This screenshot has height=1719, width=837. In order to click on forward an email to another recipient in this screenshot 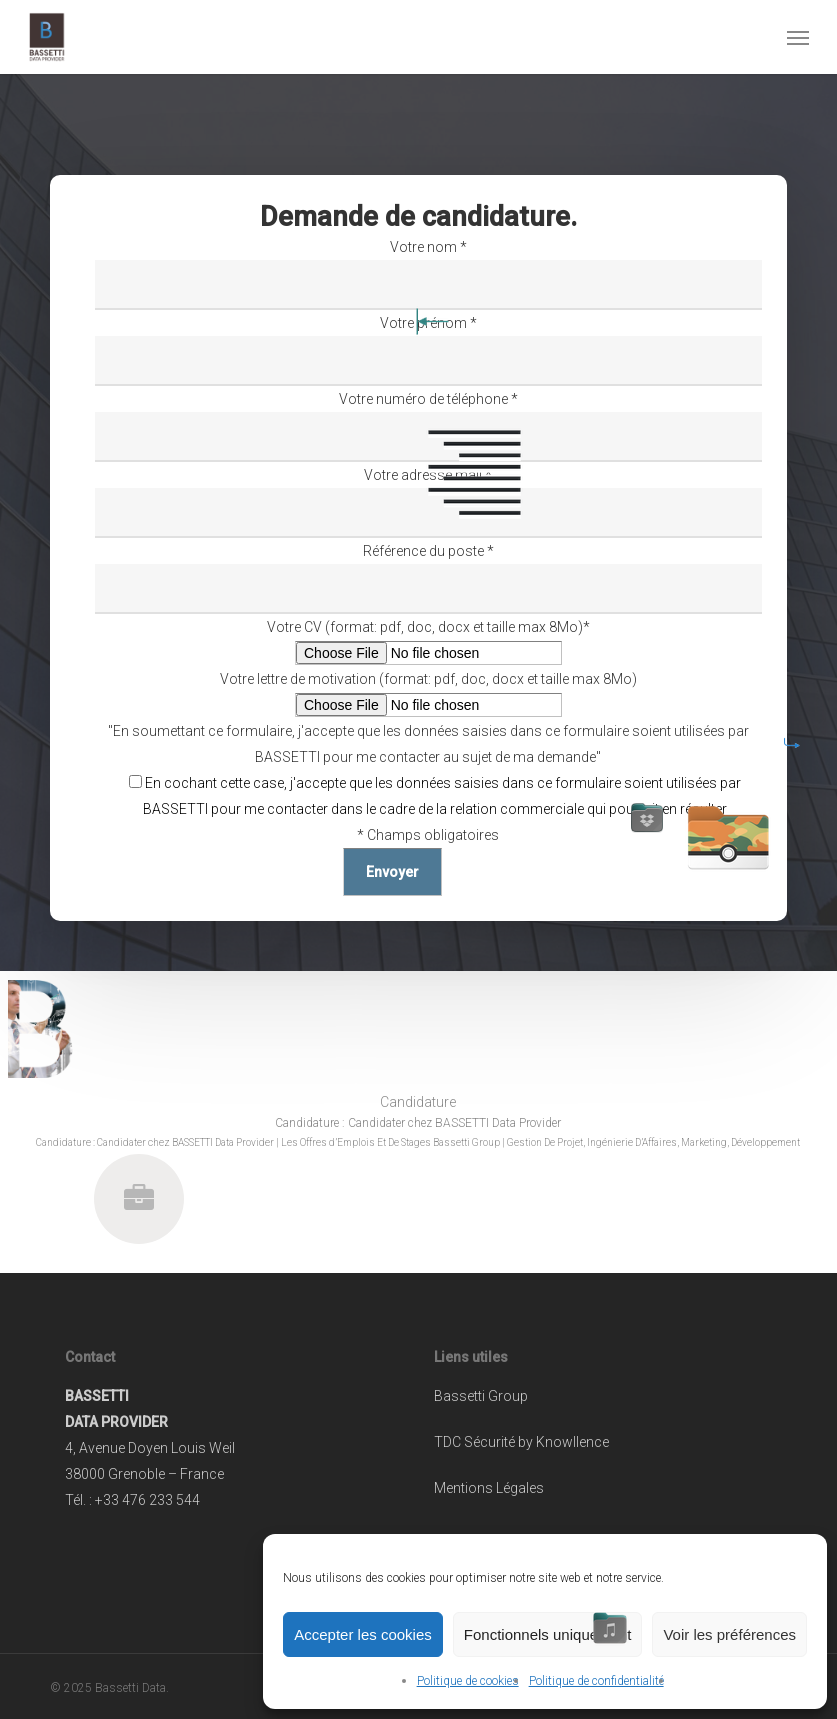, I will do `click(792, 742)`.